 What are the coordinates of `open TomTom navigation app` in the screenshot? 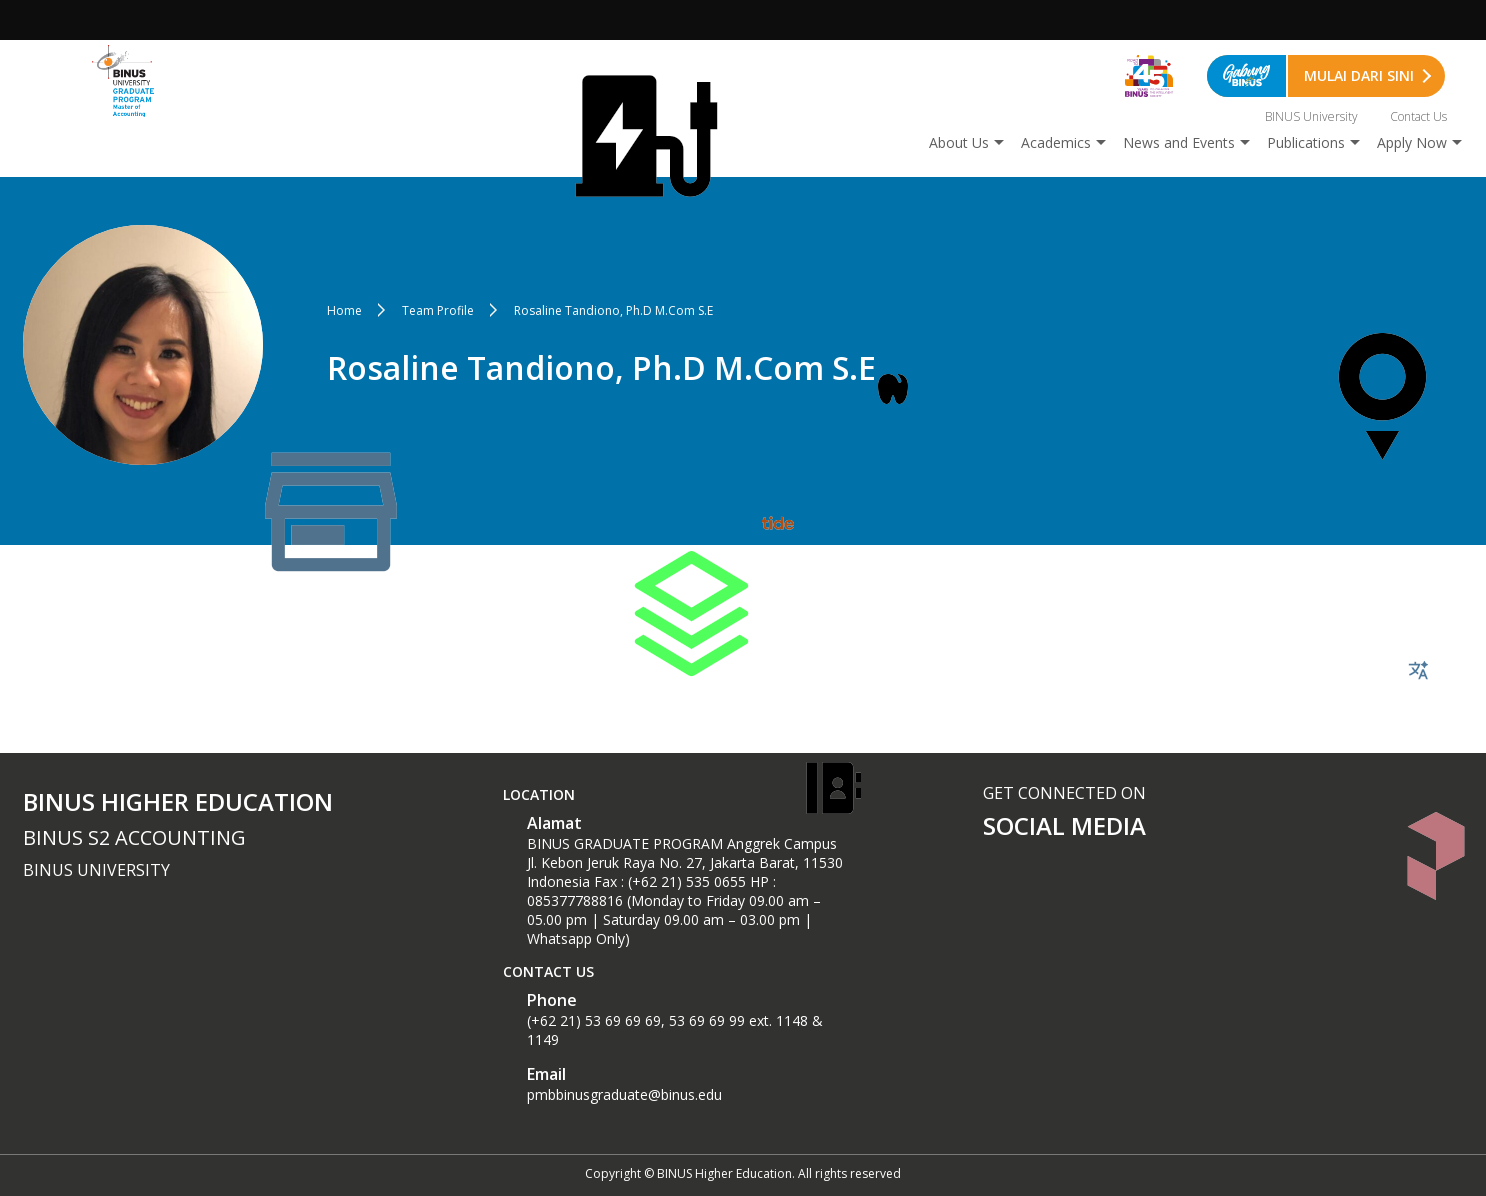 It's located at (1382, 396).